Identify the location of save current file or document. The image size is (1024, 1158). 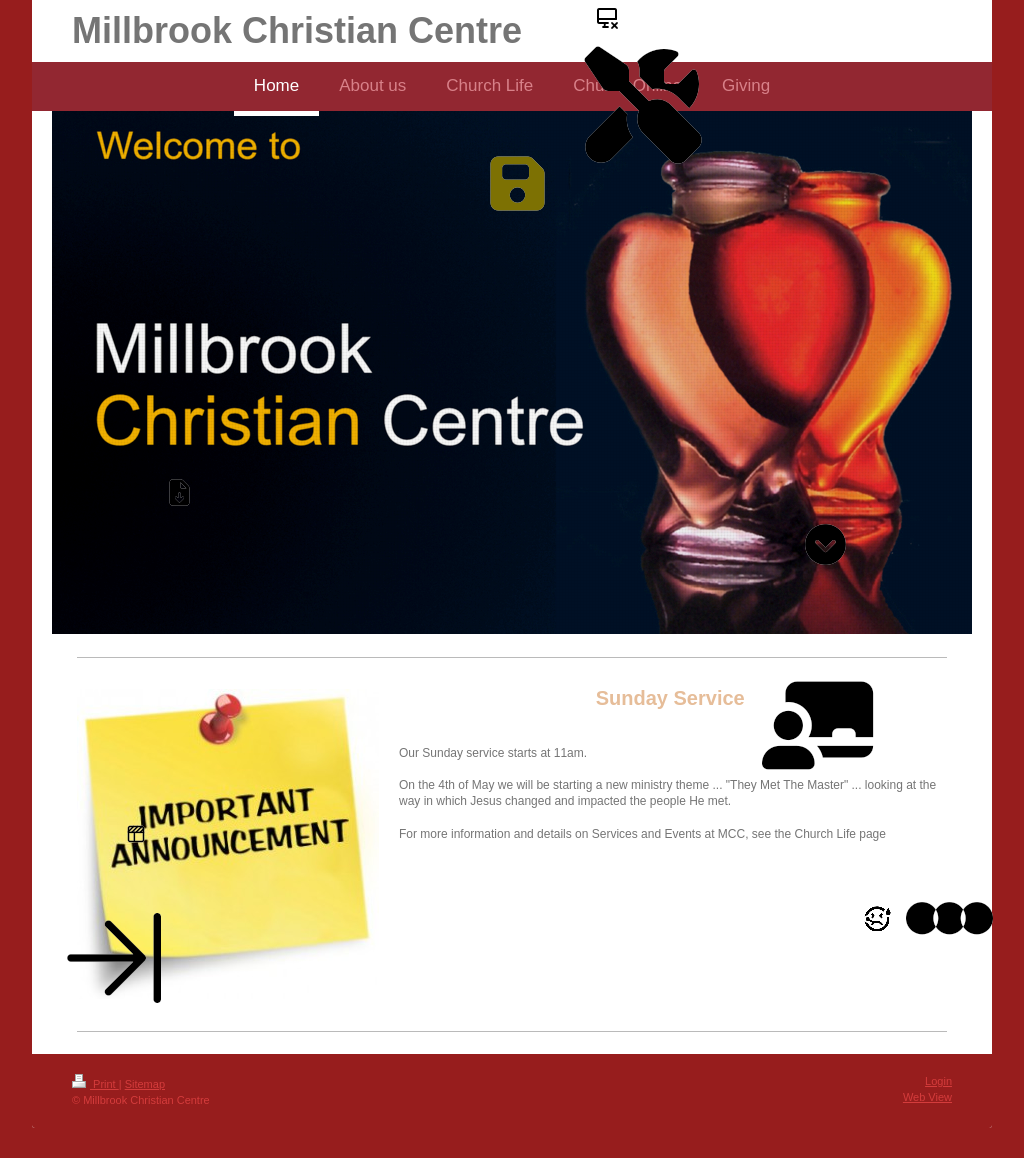
(517, 183).